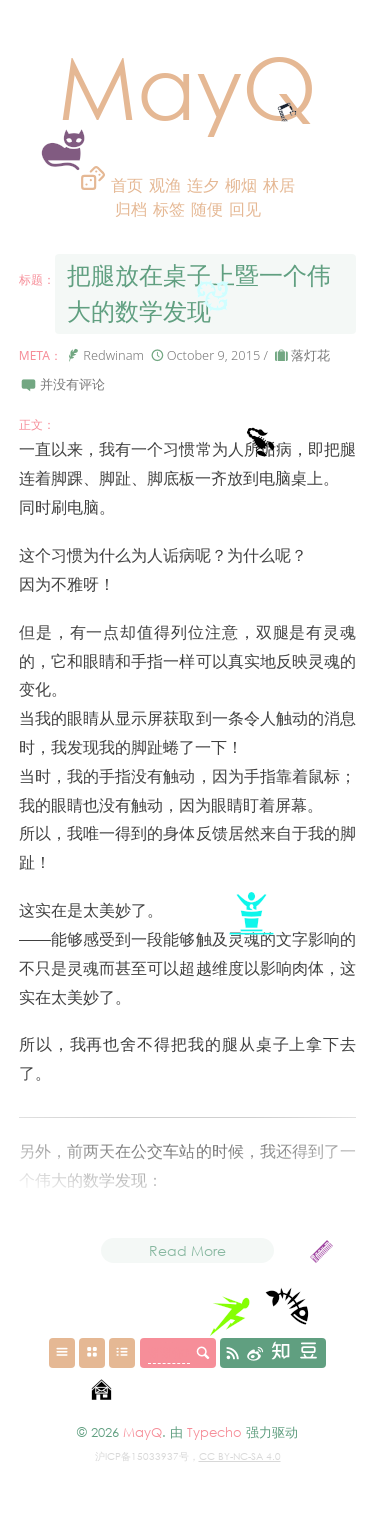 This screenshot has width=375, height=1513. I want to click on scorpion character or creature icon in a game, so click(261, 442).